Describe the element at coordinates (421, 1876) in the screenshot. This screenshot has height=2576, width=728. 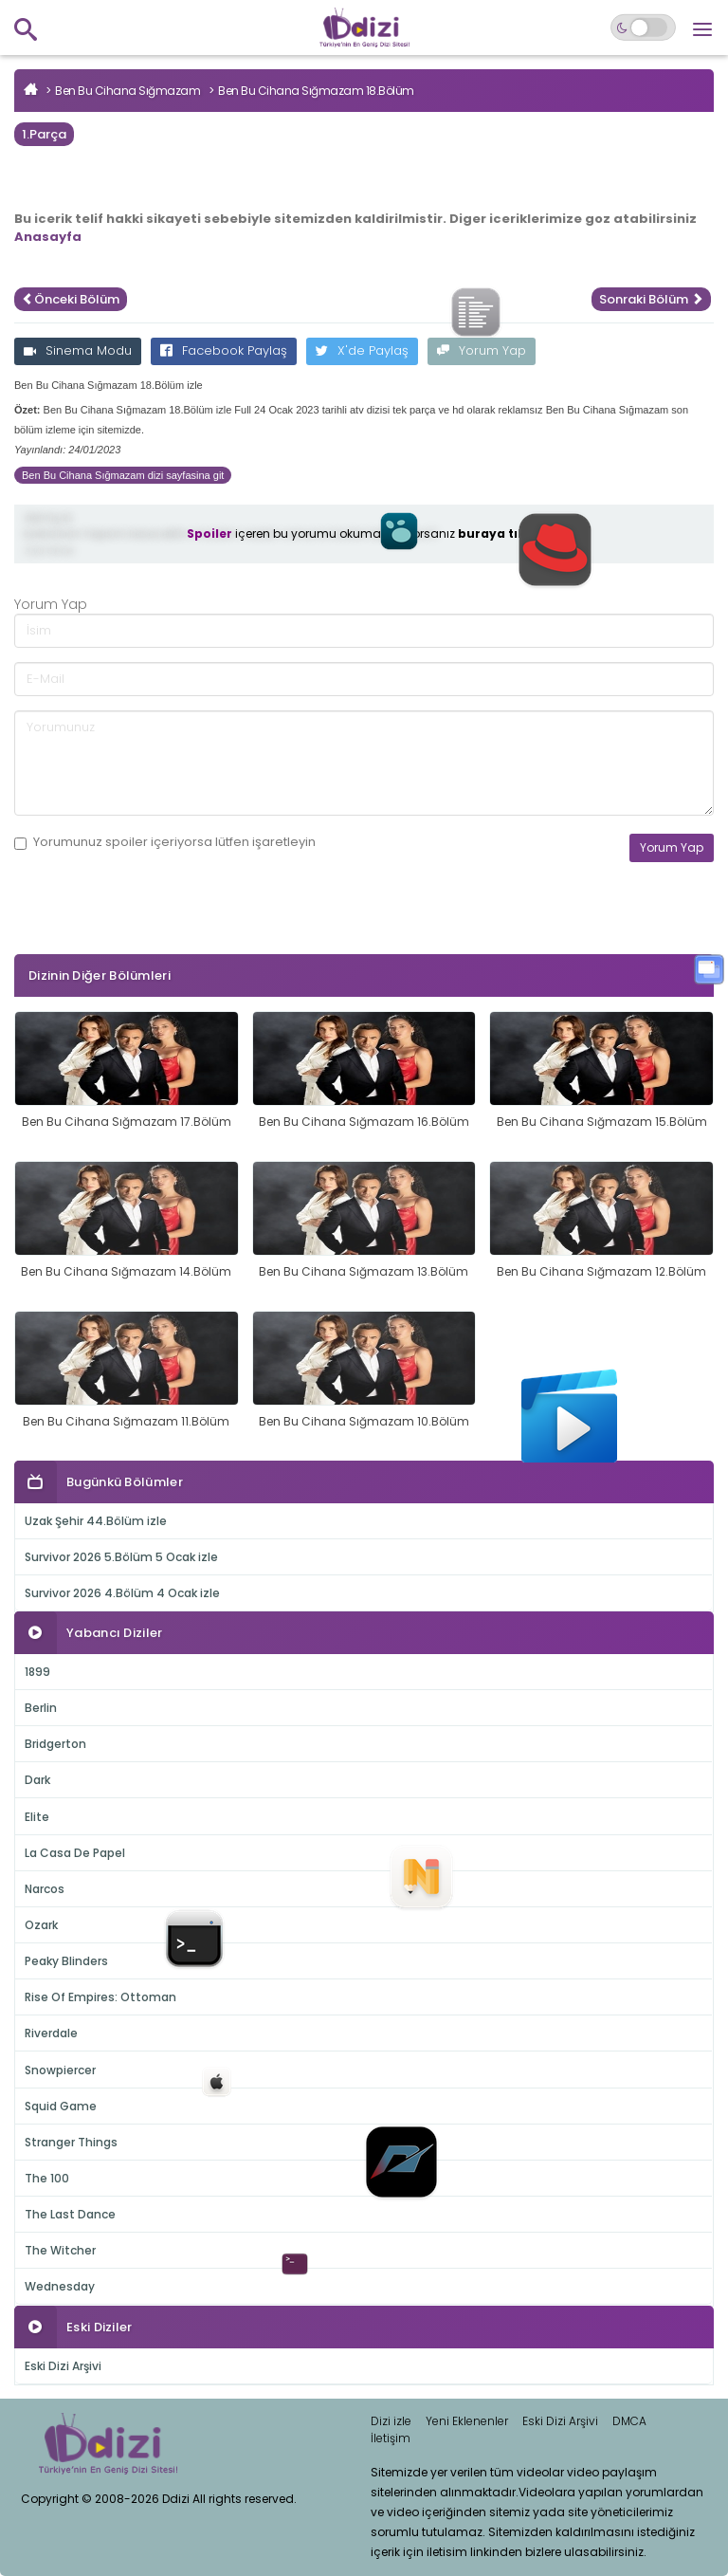
I see `open the Notable note-taking app` at that location.